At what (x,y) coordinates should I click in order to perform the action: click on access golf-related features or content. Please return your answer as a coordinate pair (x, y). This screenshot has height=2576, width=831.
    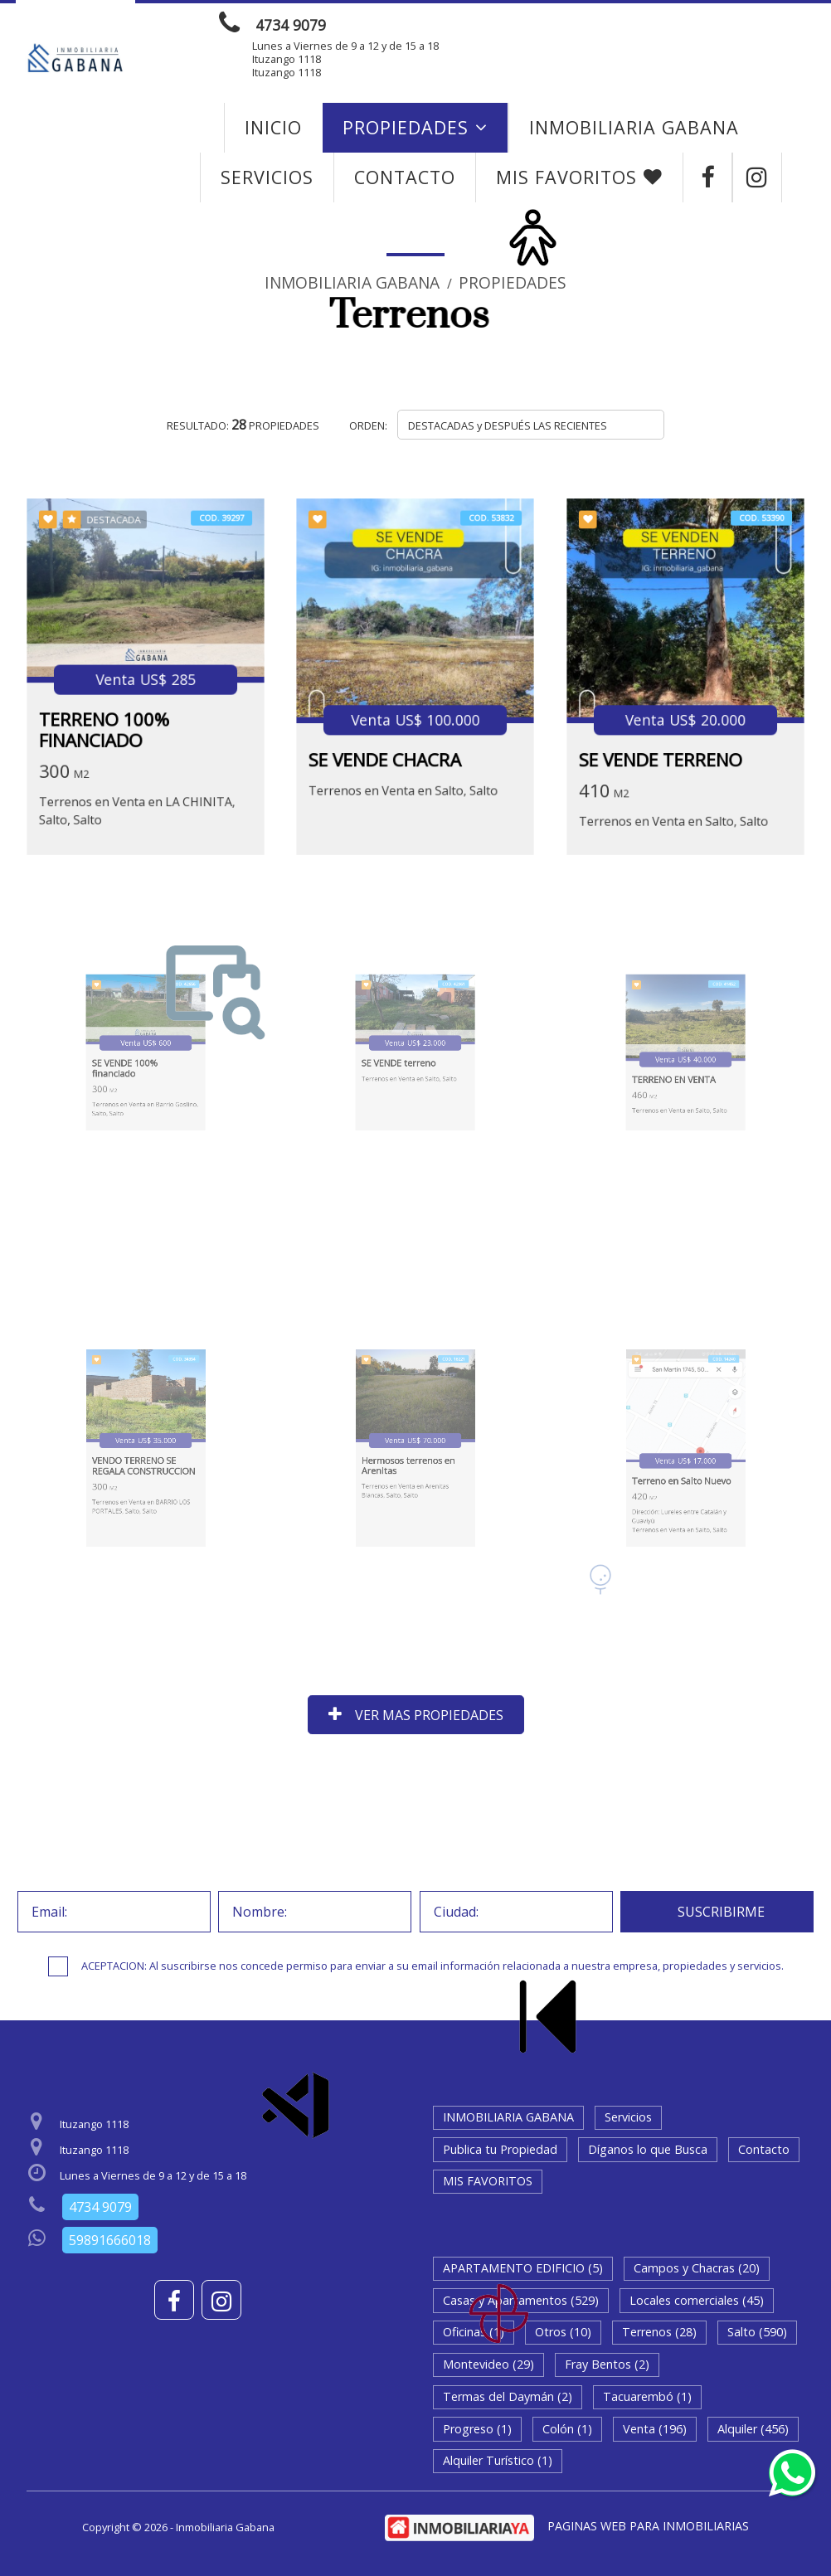
    Looking at the image, I should click on (600, 1579).